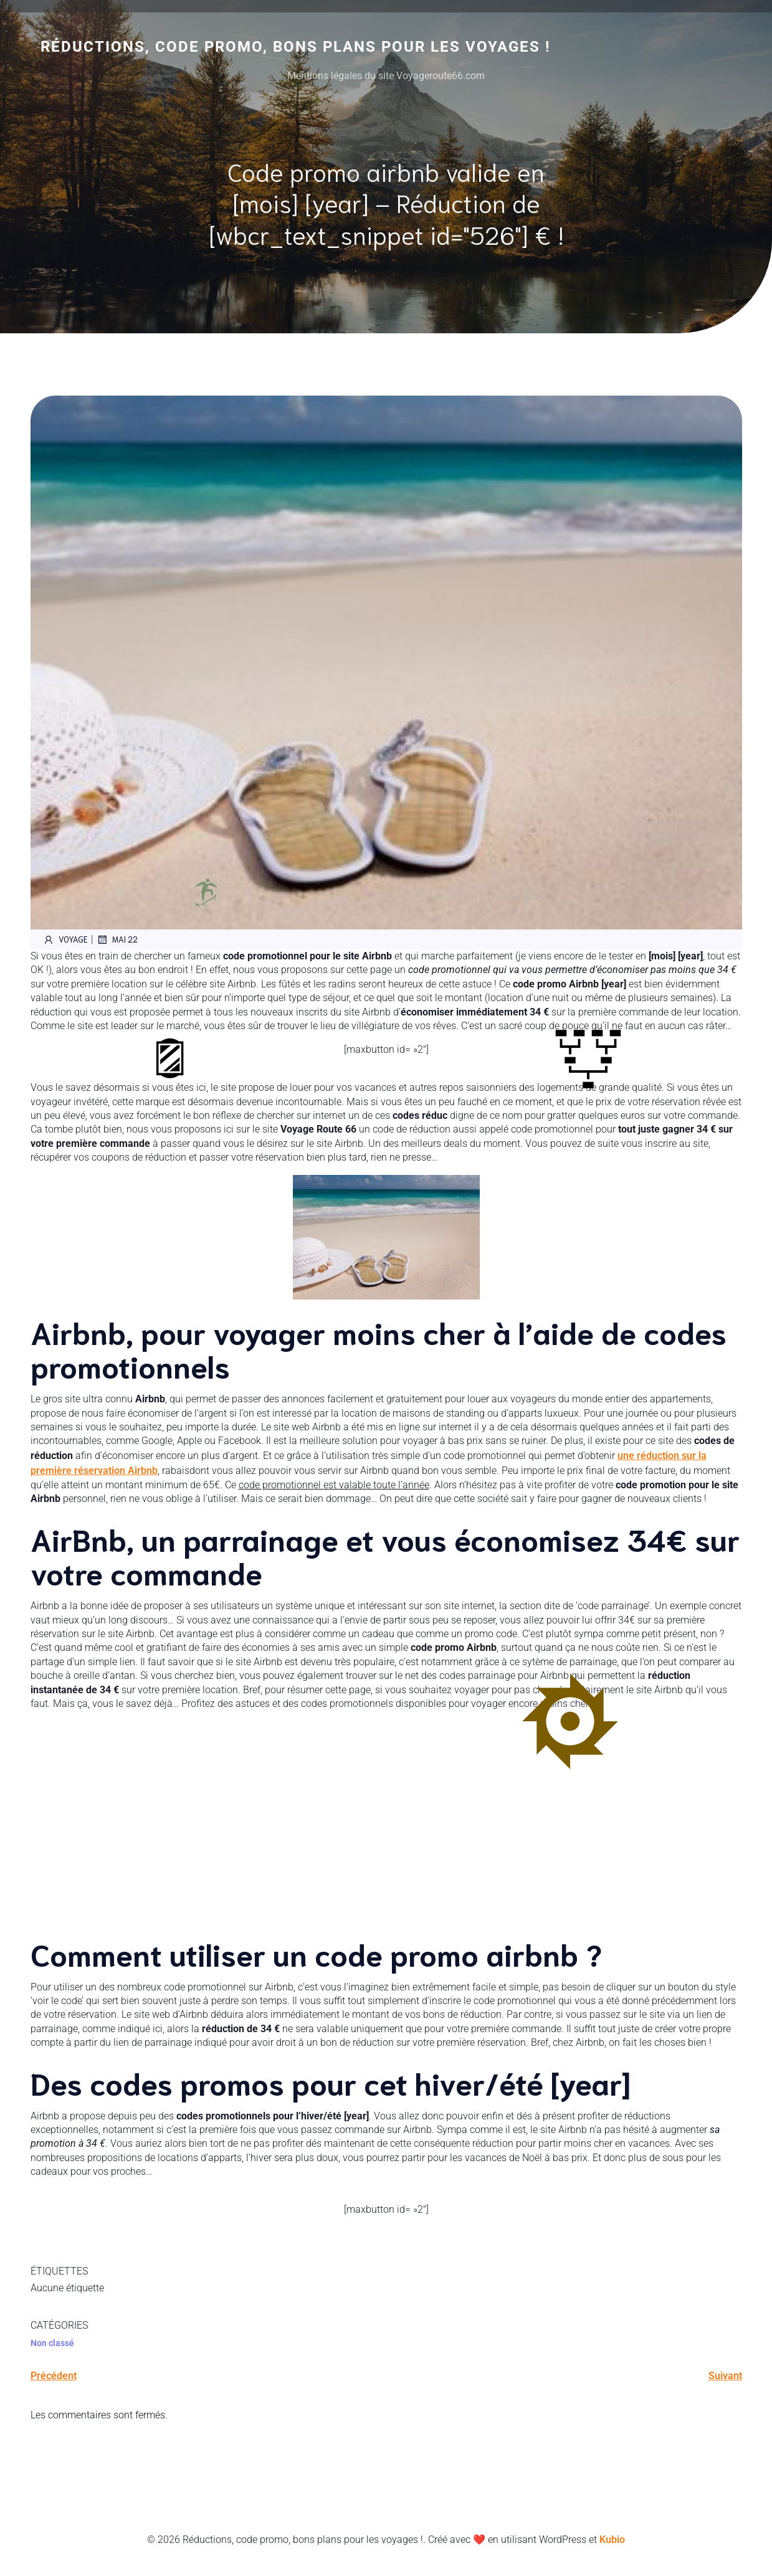 The width and height of the screenshot is (772, 2576). Describe the element at coordinates (169, 1058) in the screenshot. I see `view mirror or reflection feature` at that location.